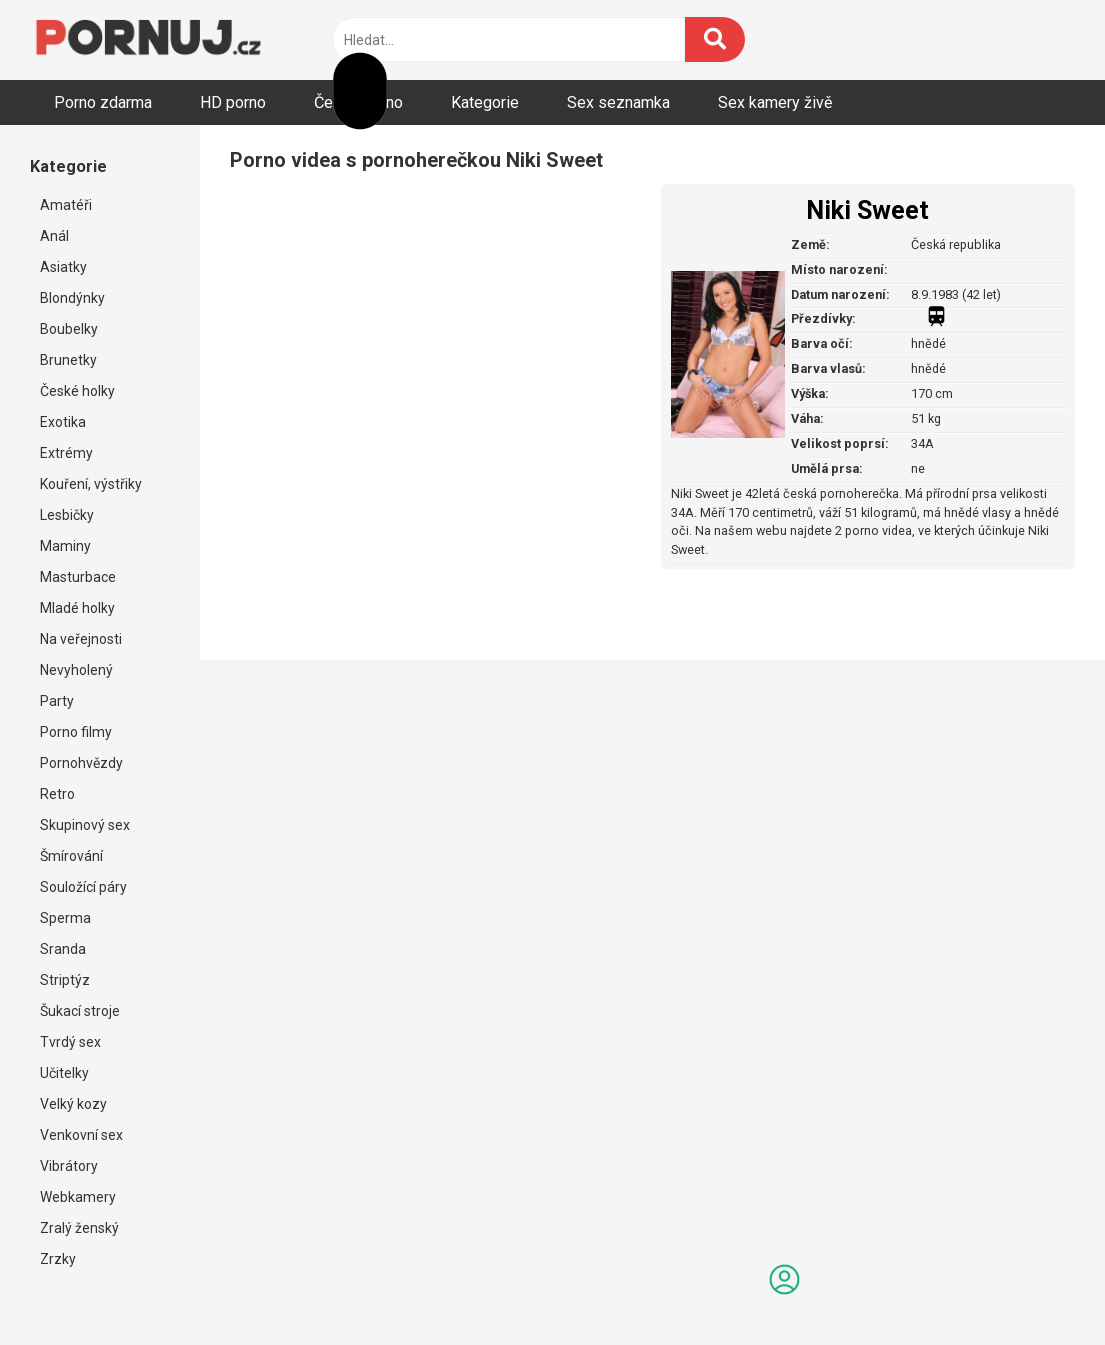 This screenshot has width=1105, height=1345. I want to click on access medication or pharmacy features, so click(360, 91).